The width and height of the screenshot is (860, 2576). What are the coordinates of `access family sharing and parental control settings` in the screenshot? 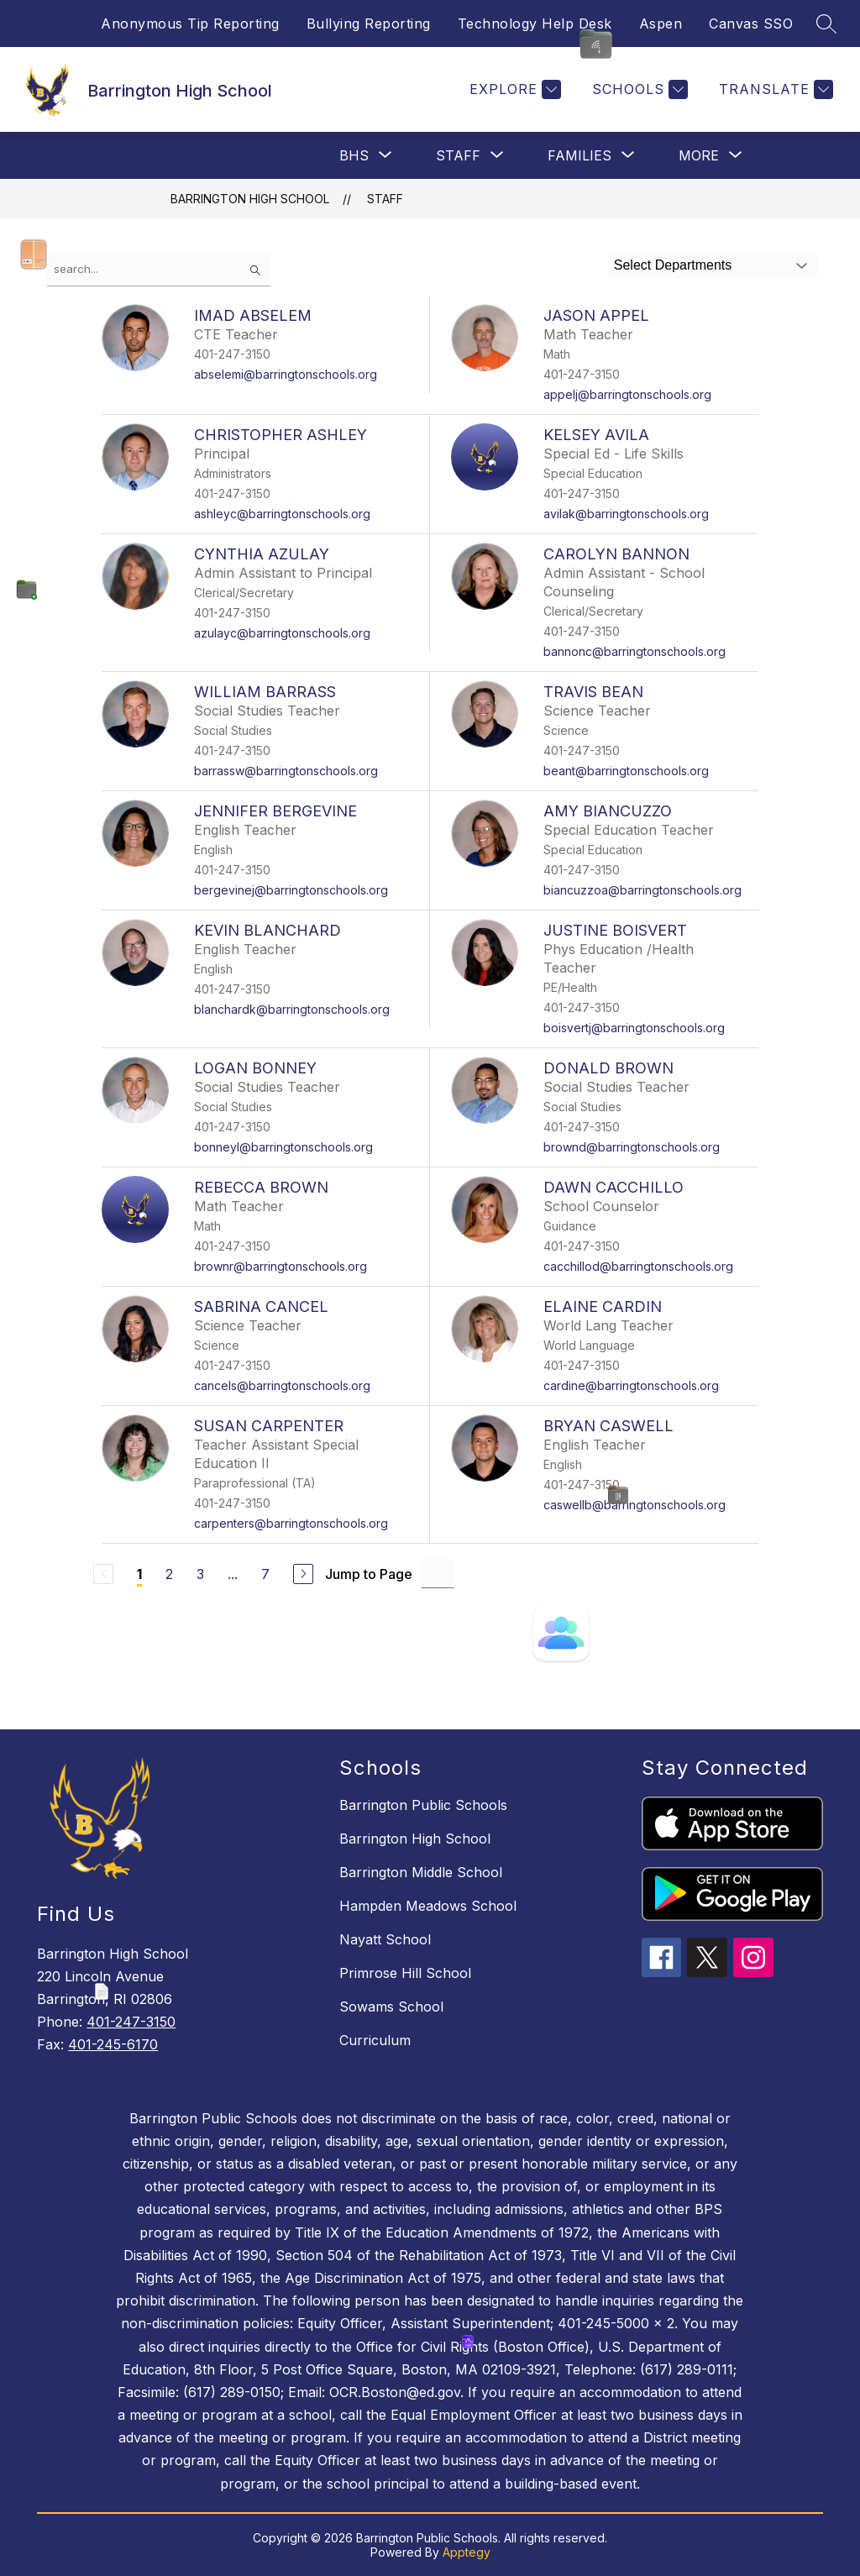 It's located at (561, 1633).